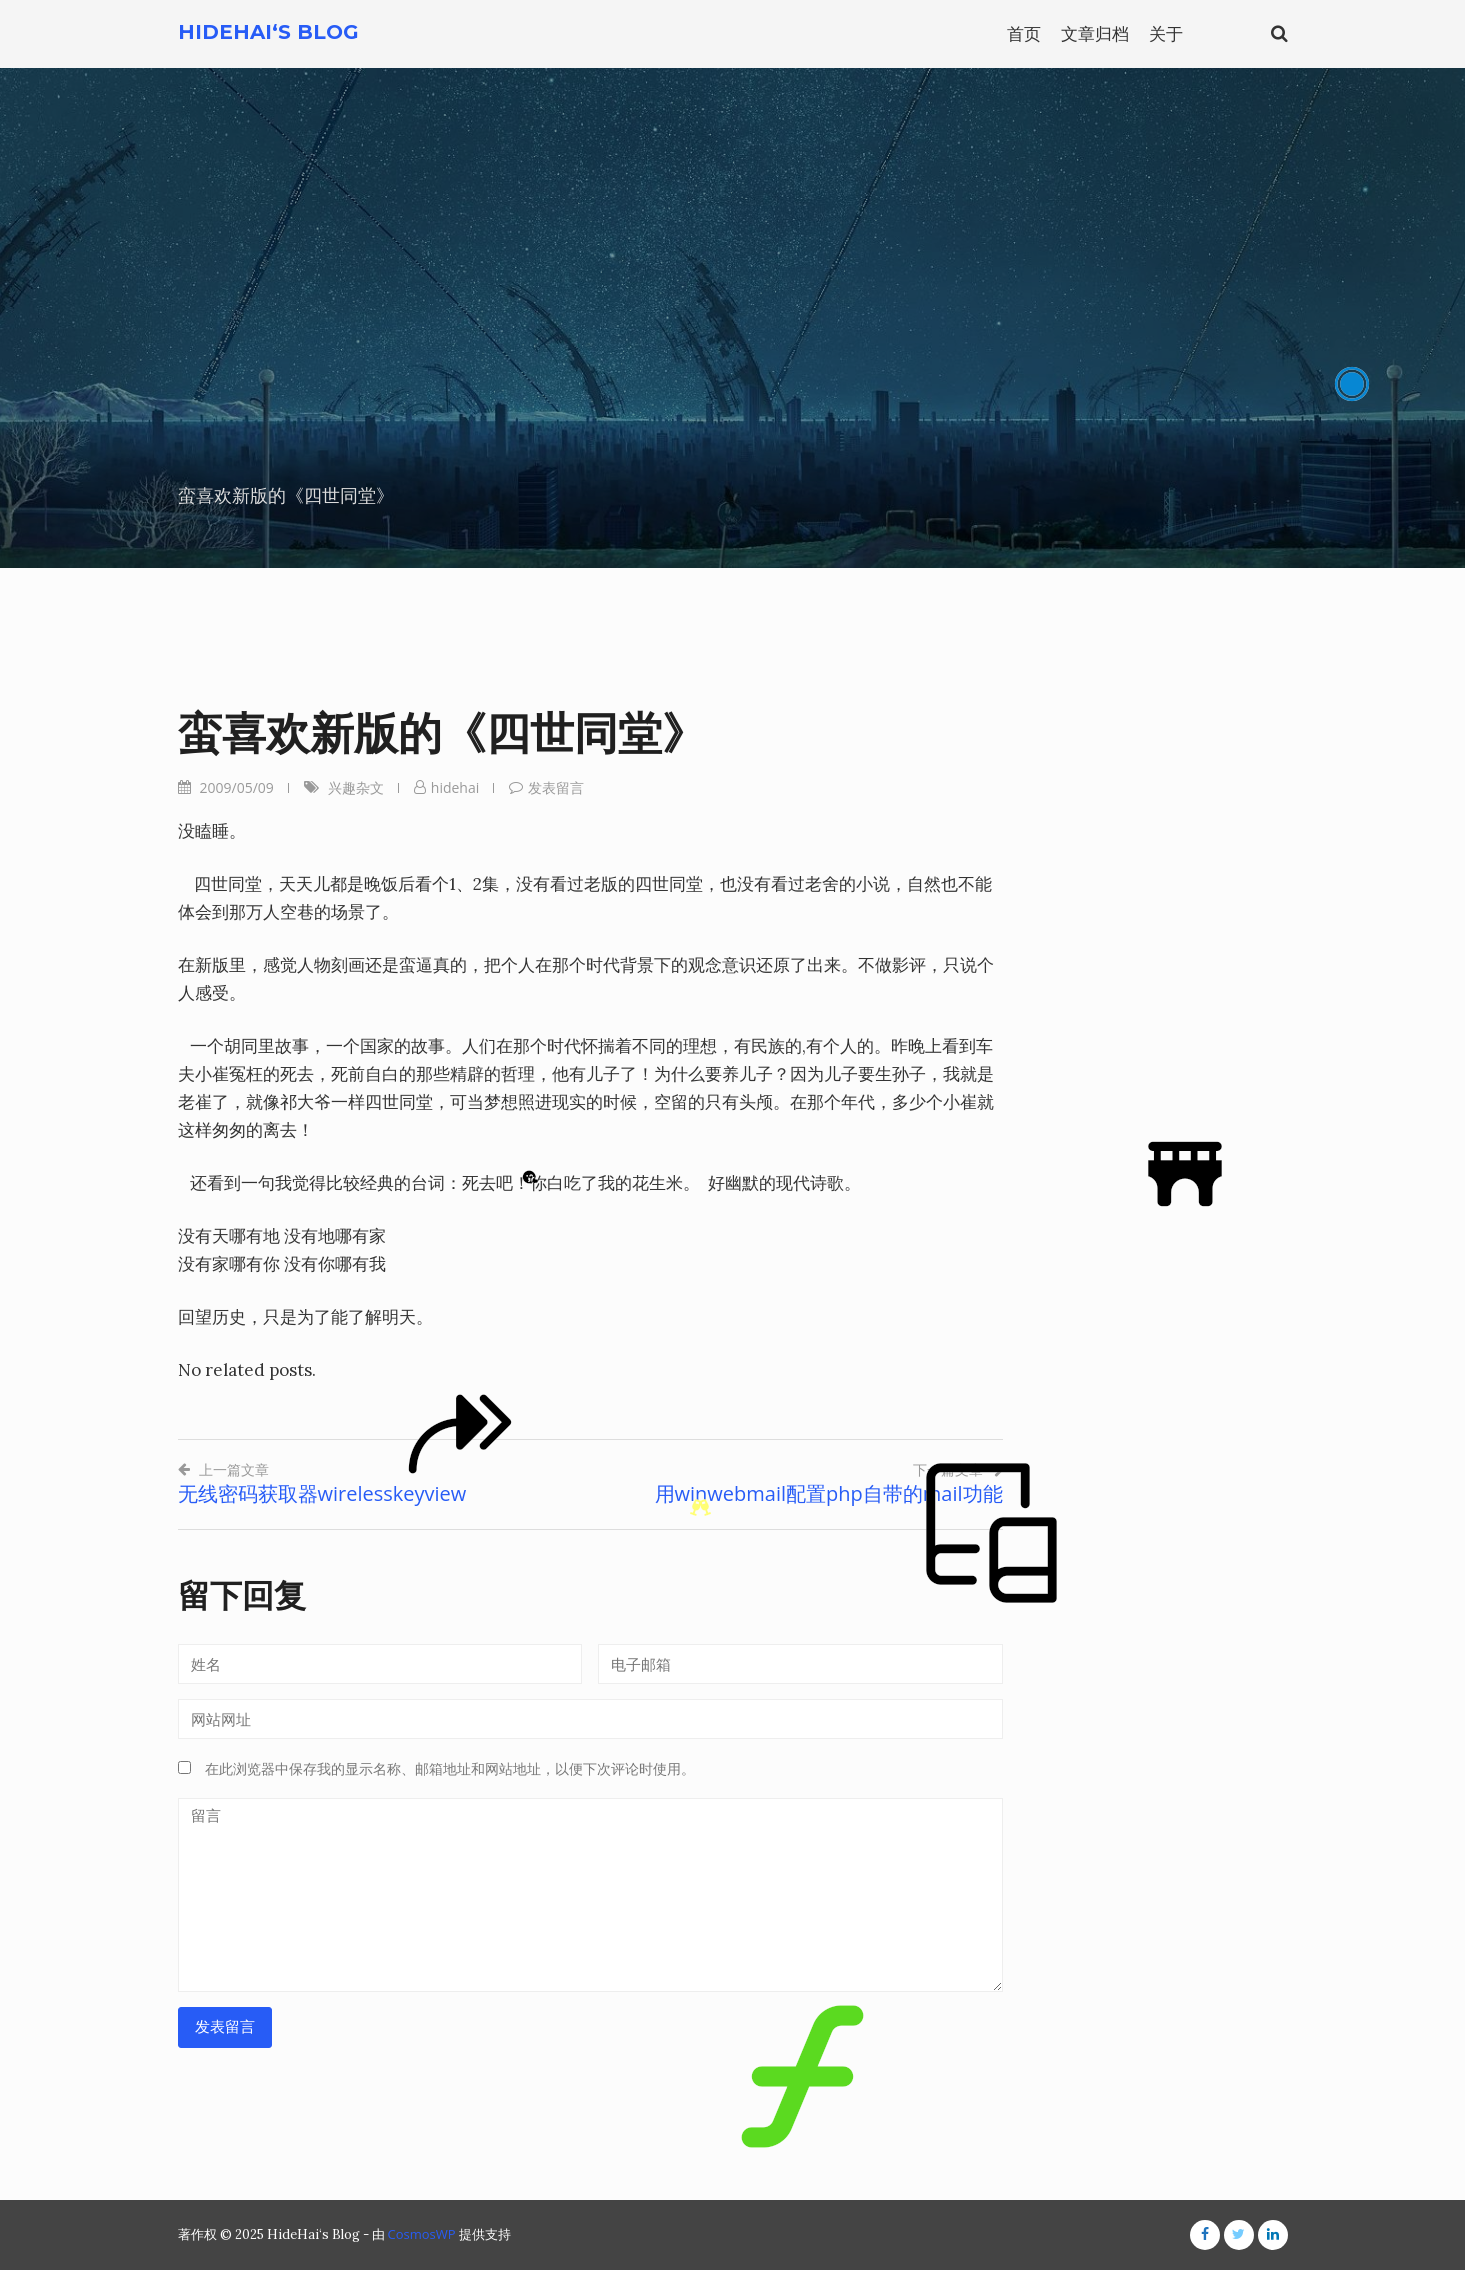 The height and width of the screenshot is (2270, 1465). Describe the element at coordinates (802, 2076) in the screenshot. I see `indicates florin or dutch guilder currency` at that location.